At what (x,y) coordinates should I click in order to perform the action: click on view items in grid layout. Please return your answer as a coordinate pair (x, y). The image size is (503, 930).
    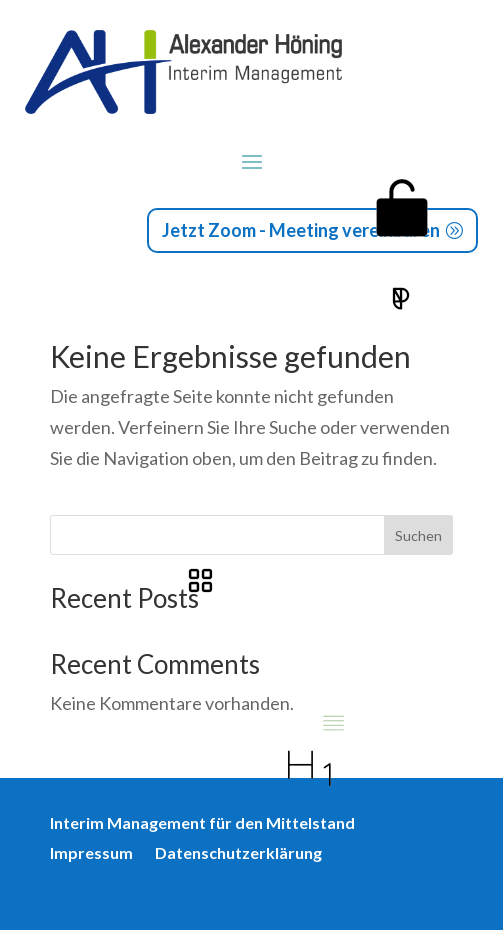
    Looking at the image, I should click on (200, 580).